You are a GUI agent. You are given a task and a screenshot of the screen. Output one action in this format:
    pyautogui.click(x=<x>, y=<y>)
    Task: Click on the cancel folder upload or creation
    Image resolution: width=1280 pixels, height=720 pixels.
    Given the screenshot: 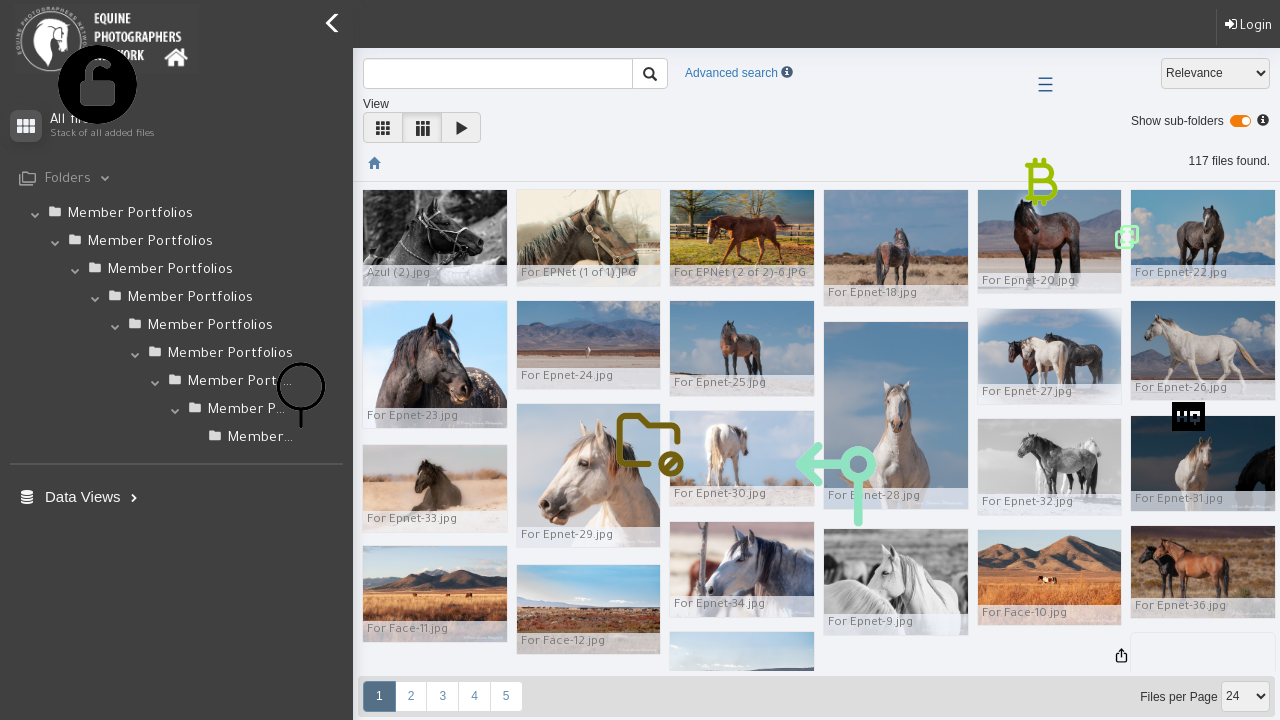 What is the action you would take?
    pyautogui.click(x=648, y=441)
    